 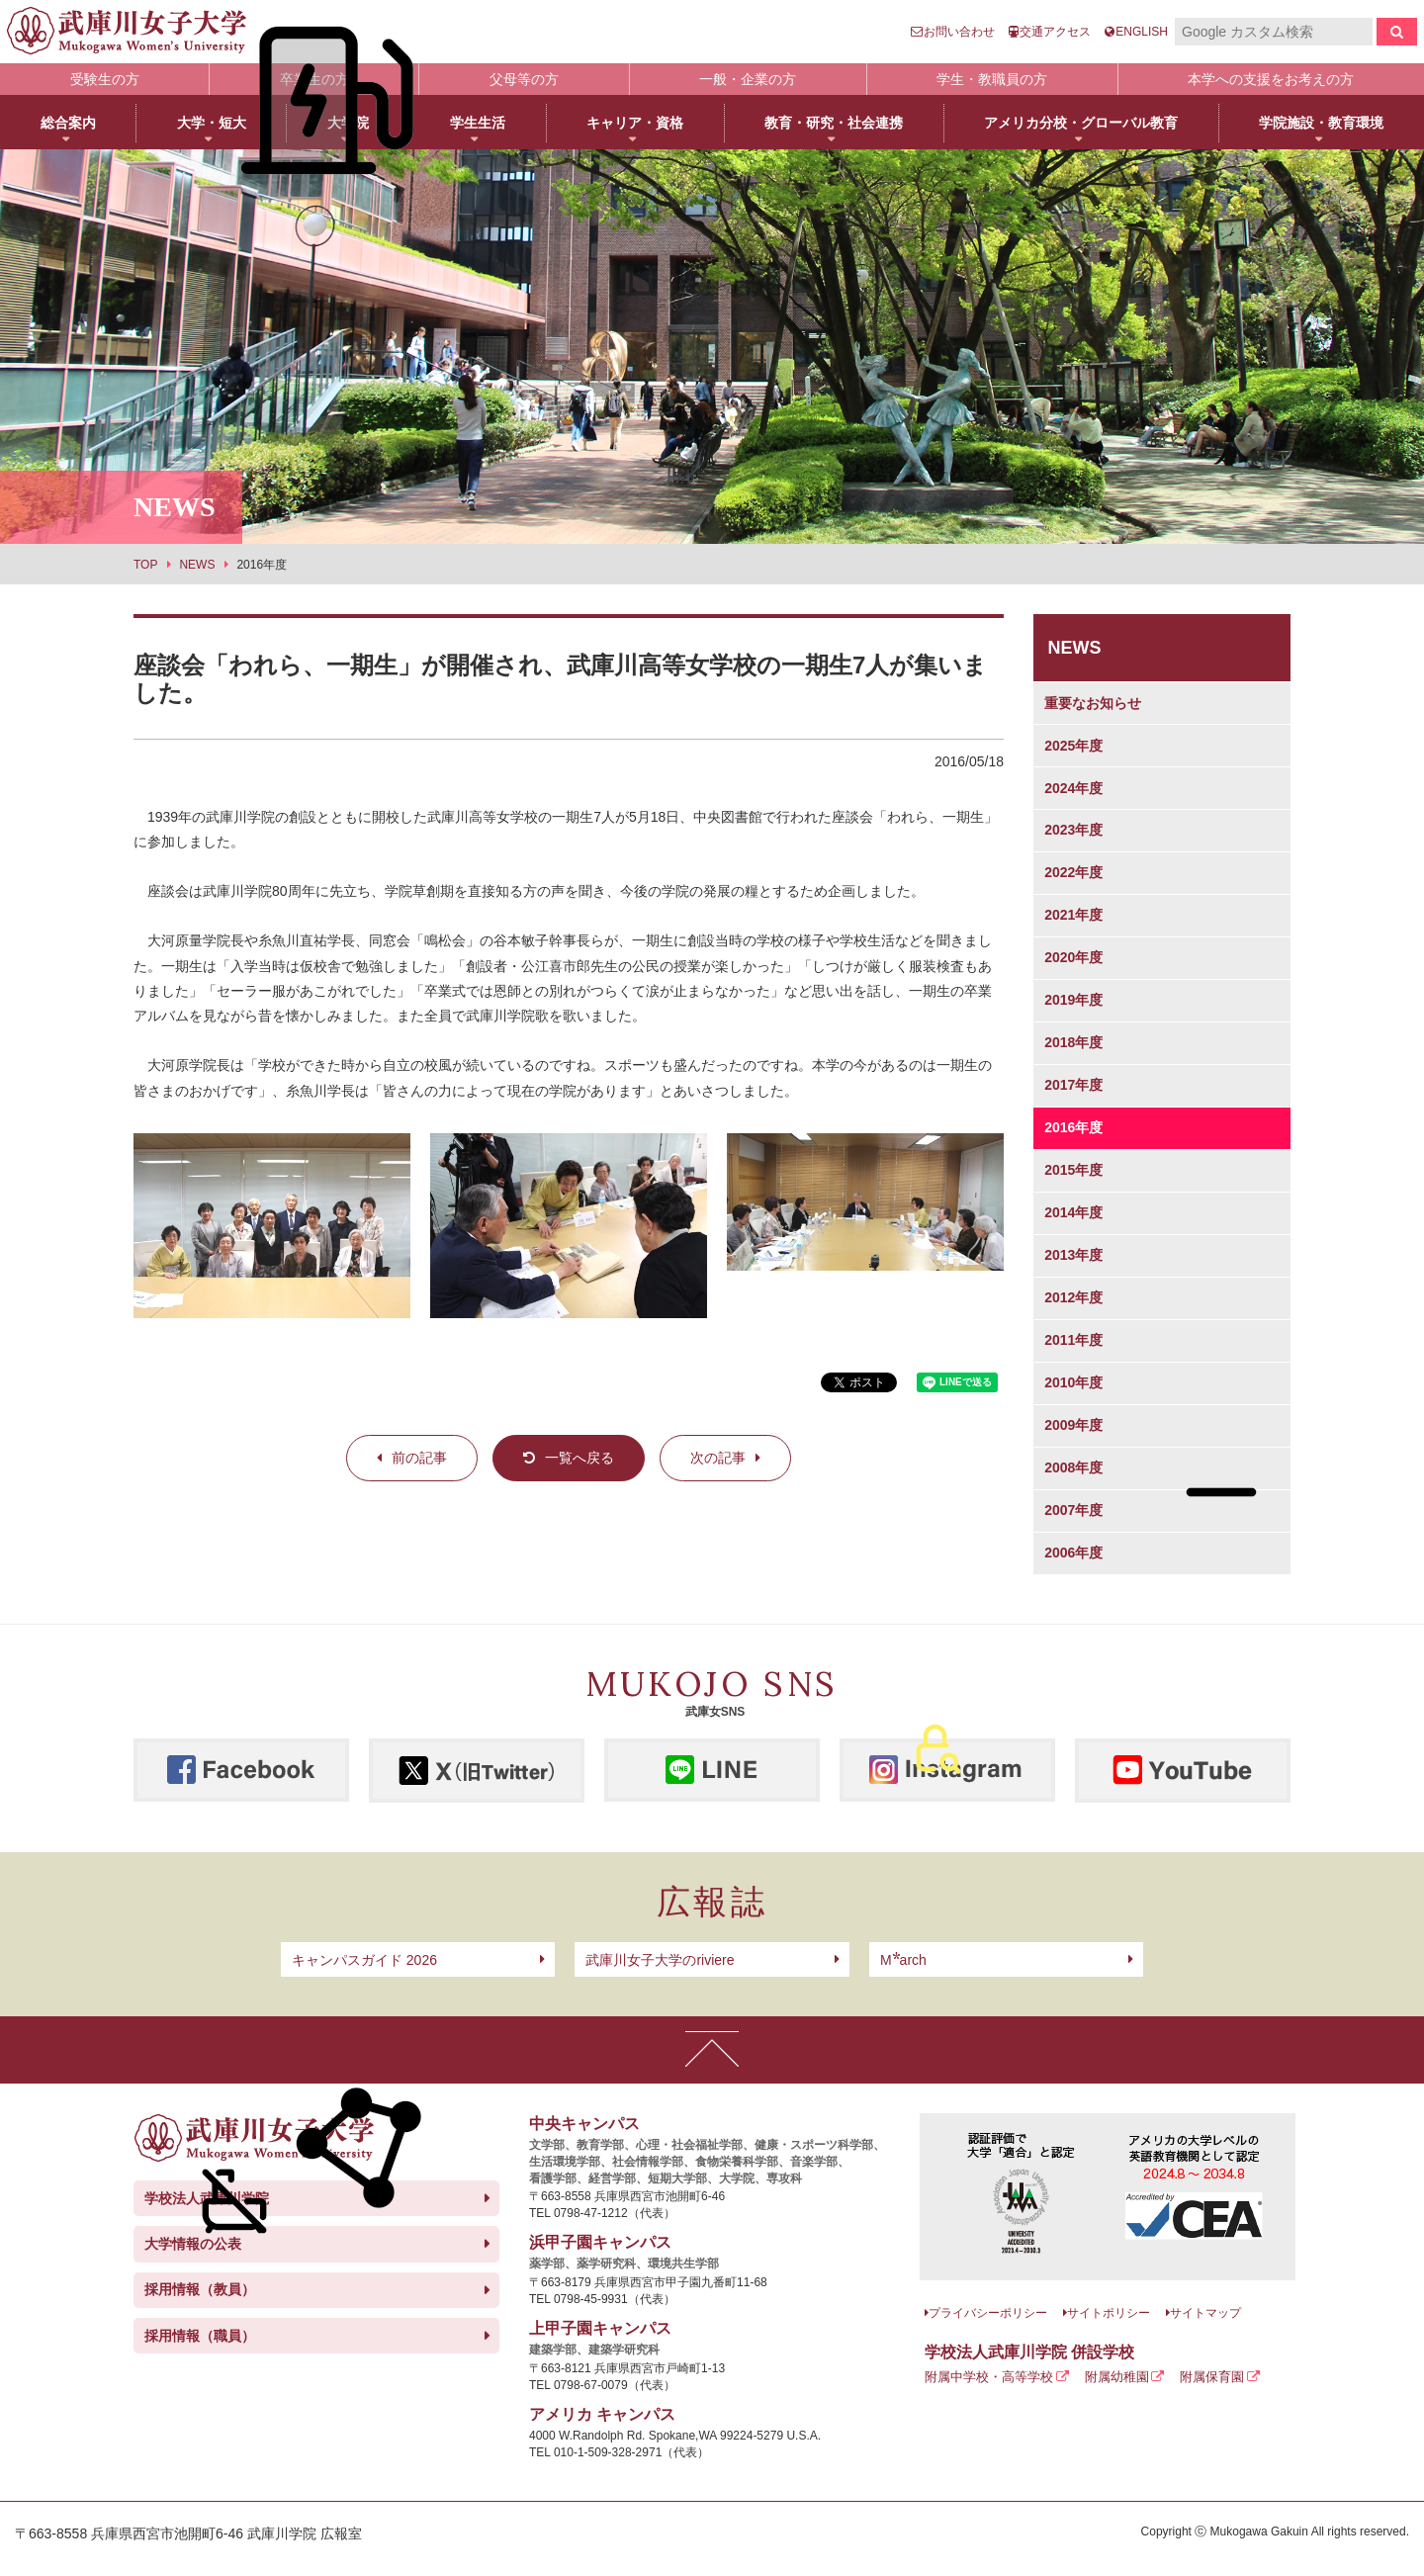 What do you see at coordinates (234, 2201) in the screenshot?
I see `indicates bathtub or bath feature is unavailable` at bounding box center [234, 2201].